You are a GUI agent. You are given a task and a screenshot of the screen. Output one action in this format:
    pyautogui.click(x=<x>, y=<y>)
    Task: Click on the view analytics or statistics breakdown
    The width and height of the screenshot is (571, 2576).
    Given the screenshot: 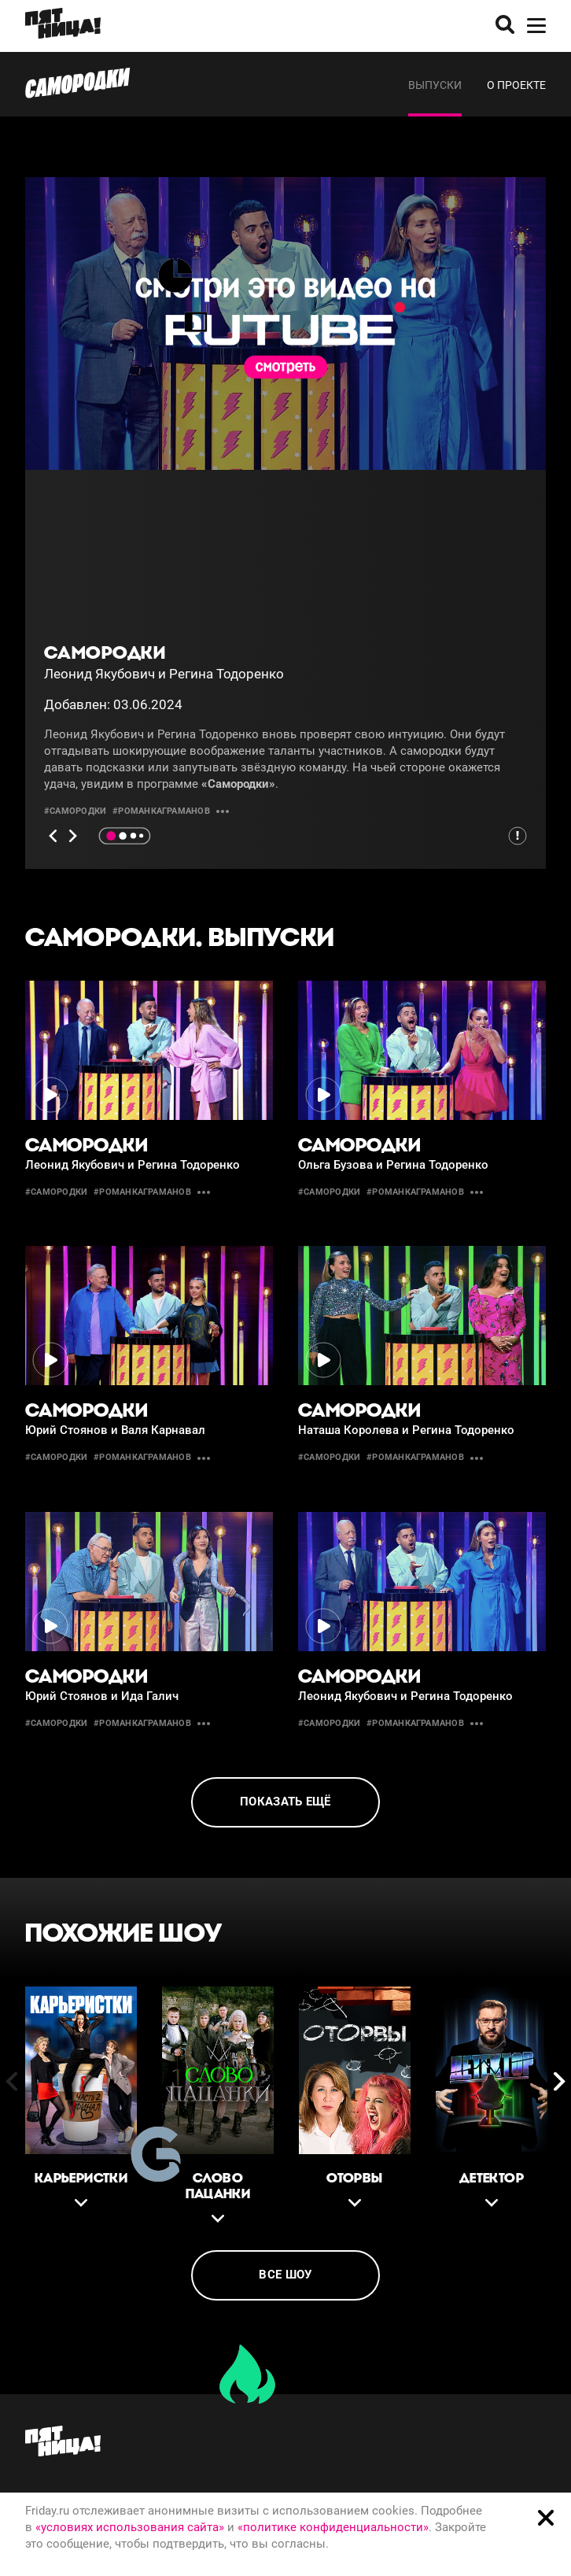 What is the action you would take?
    pyautogui.click(x=175, y=275)
    